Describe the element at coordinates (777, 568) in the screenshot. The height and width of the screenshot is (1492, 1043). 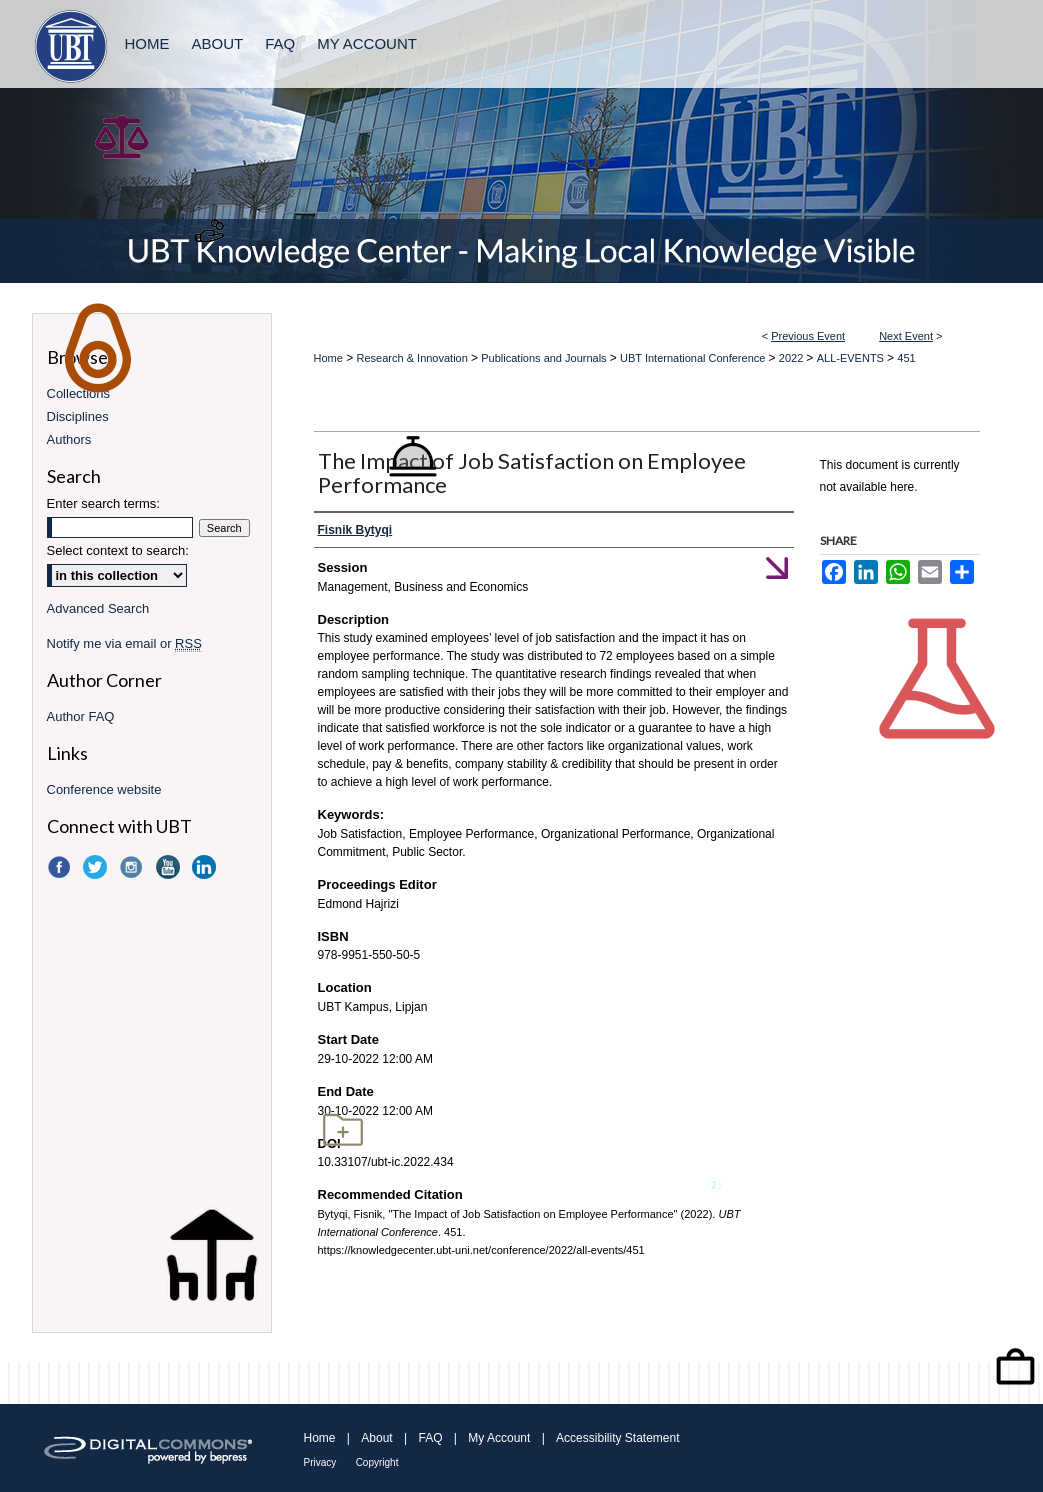
I see `navigate to the next item diagonally` at that location.